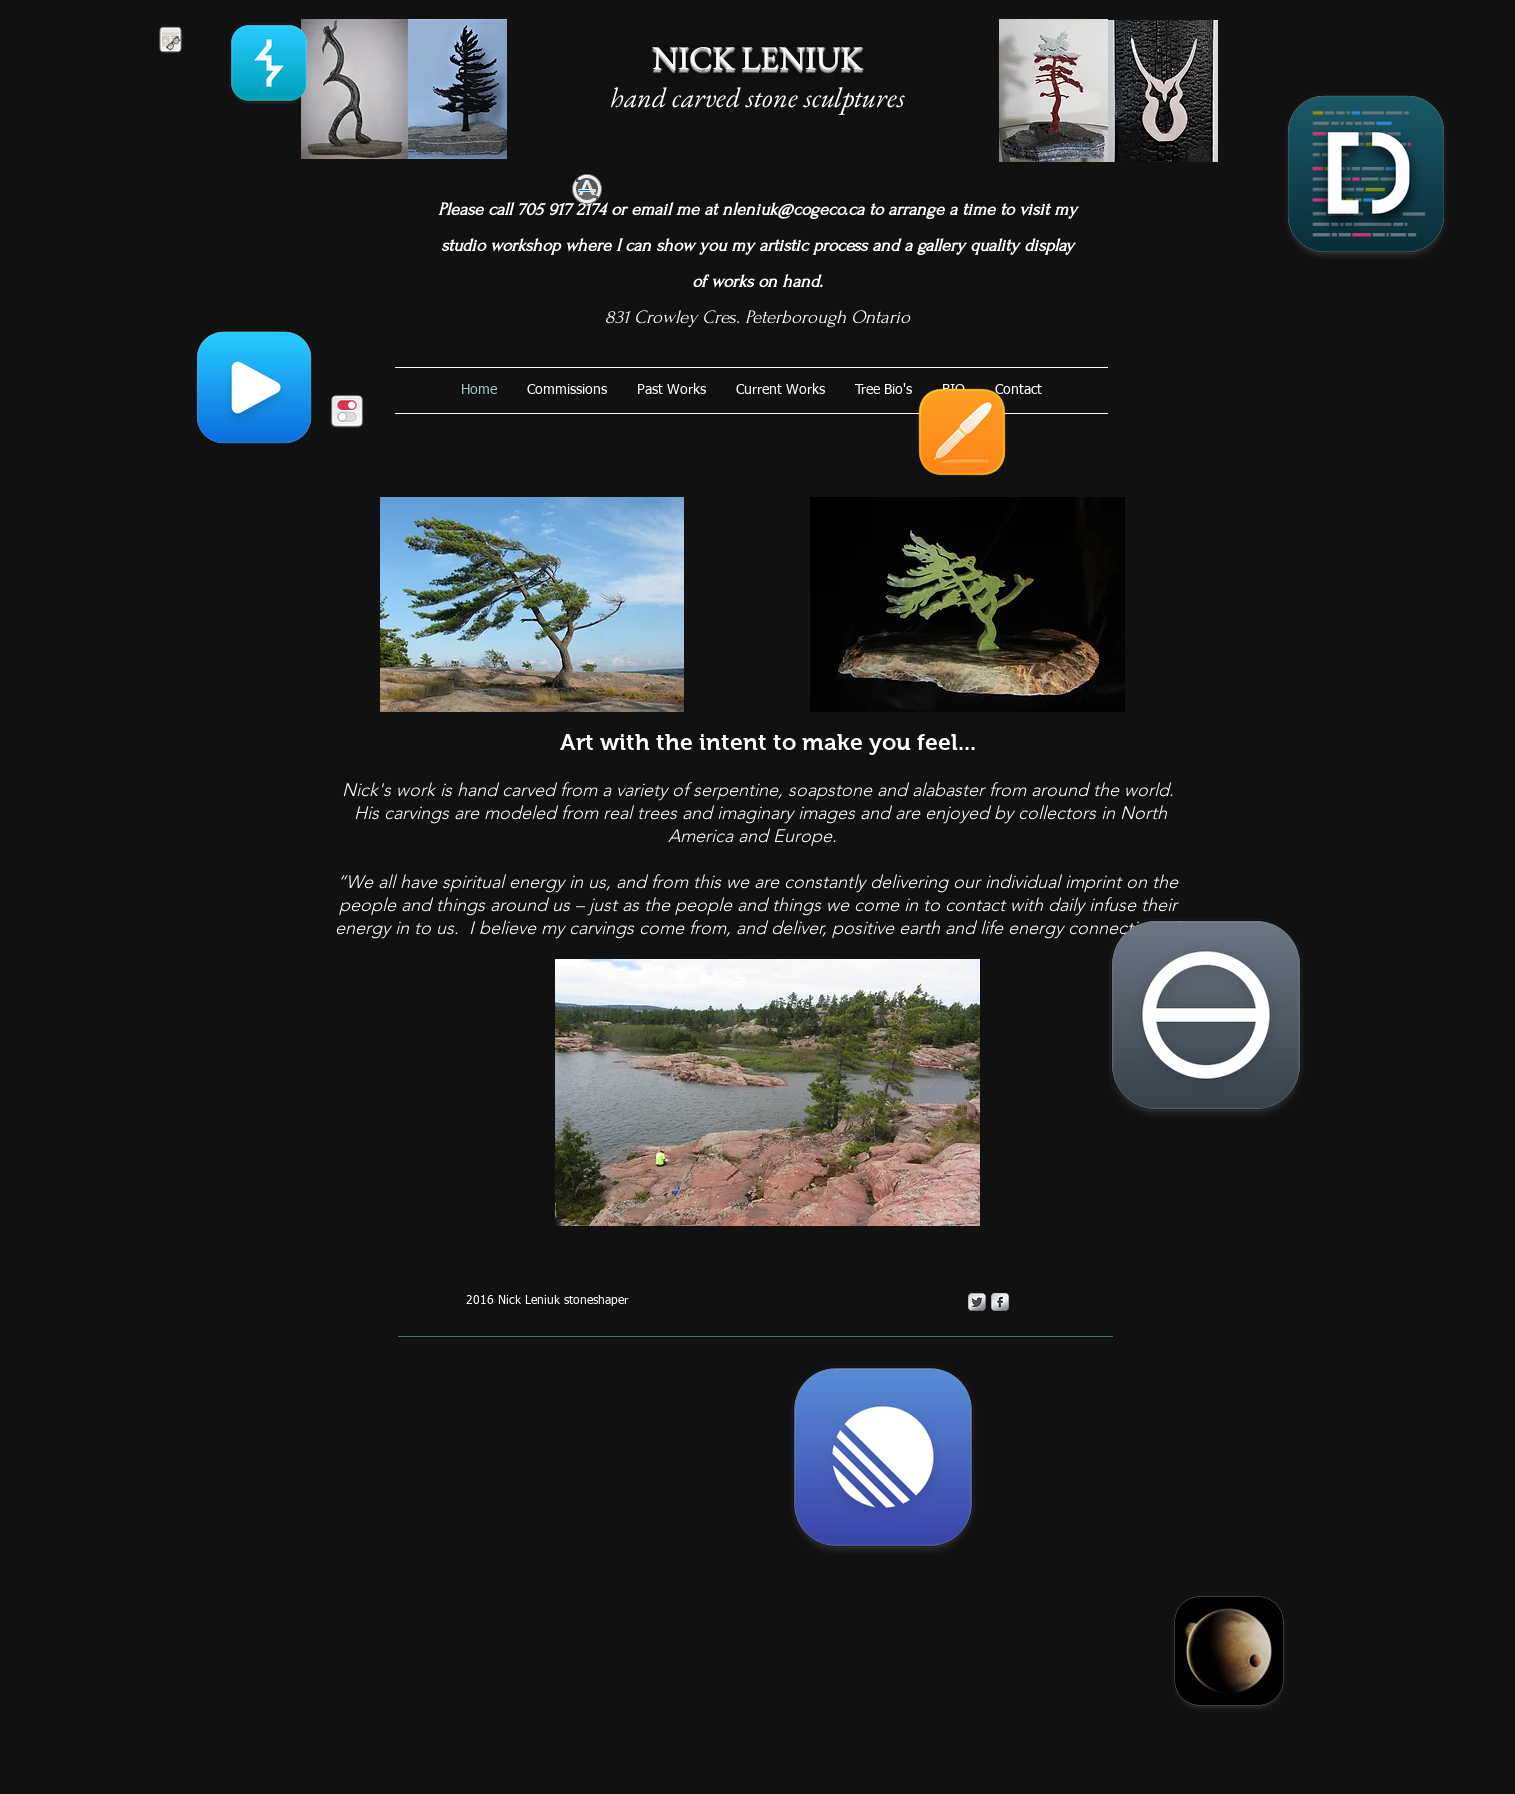  Describe the element at coordinates (883, 1457) in the screenshot. I see `open the Linear app` at that location.